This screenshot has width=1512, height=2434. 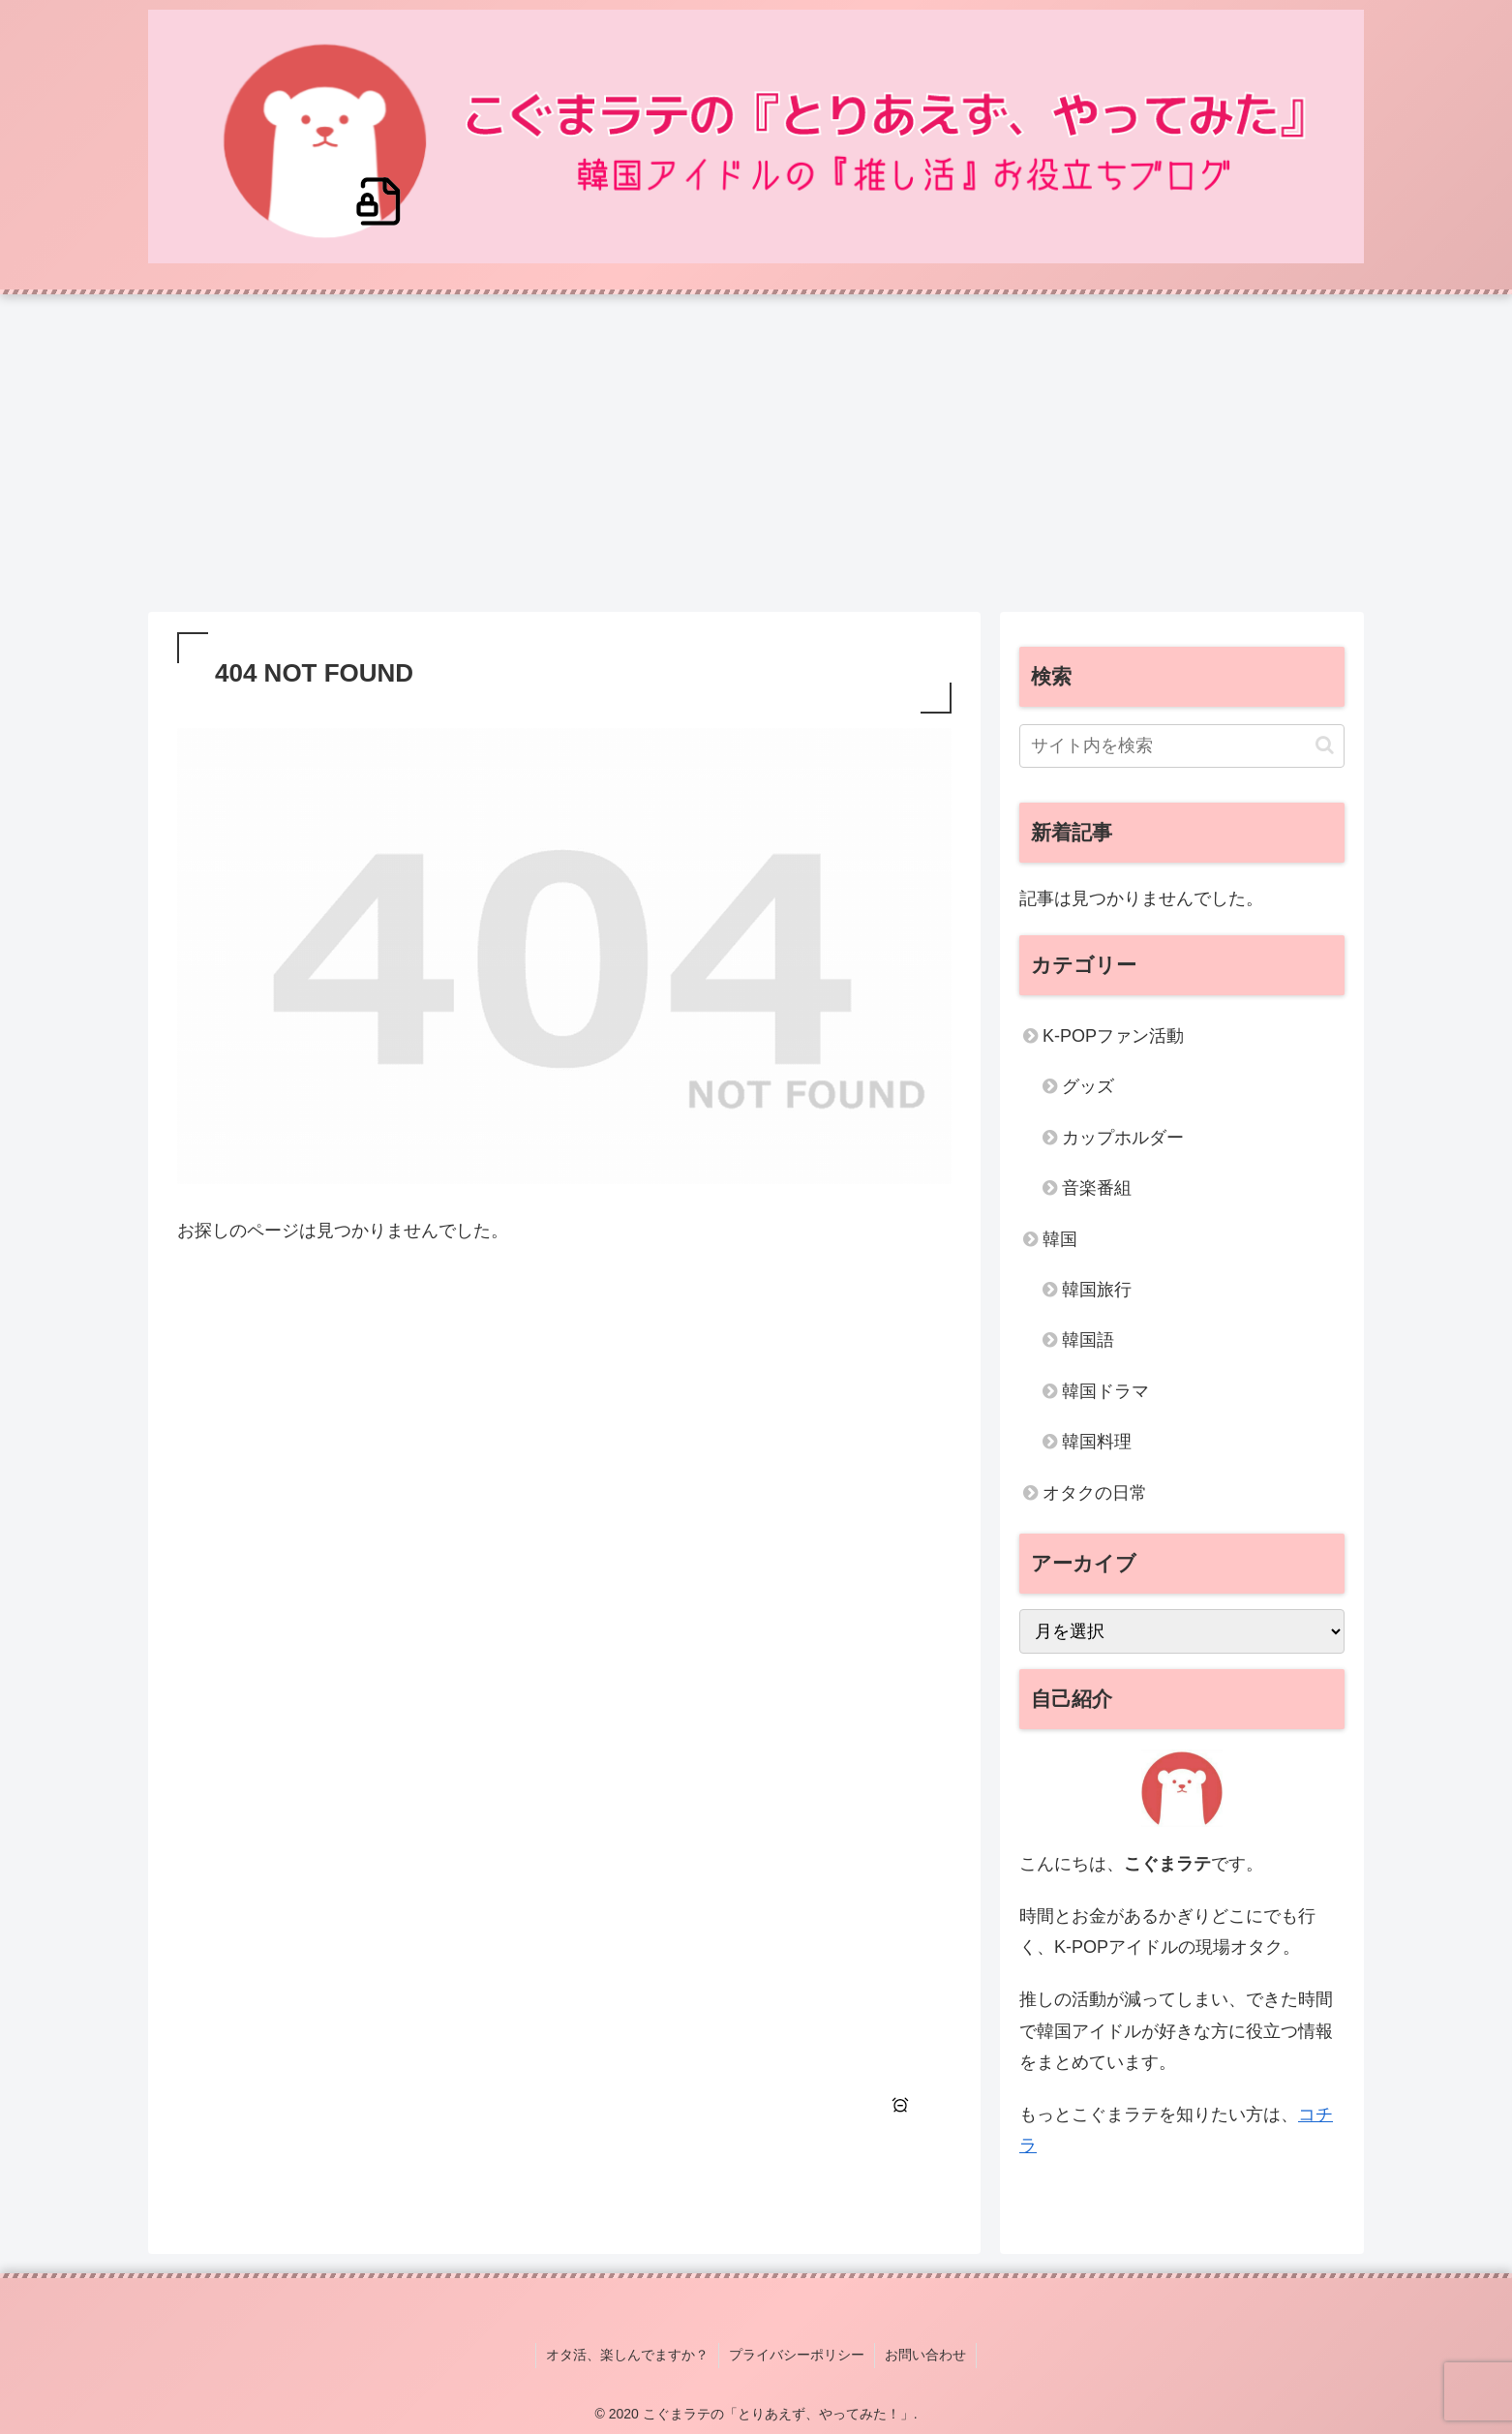 I want to click on access a password-protected file, so click(x=380, y=201).